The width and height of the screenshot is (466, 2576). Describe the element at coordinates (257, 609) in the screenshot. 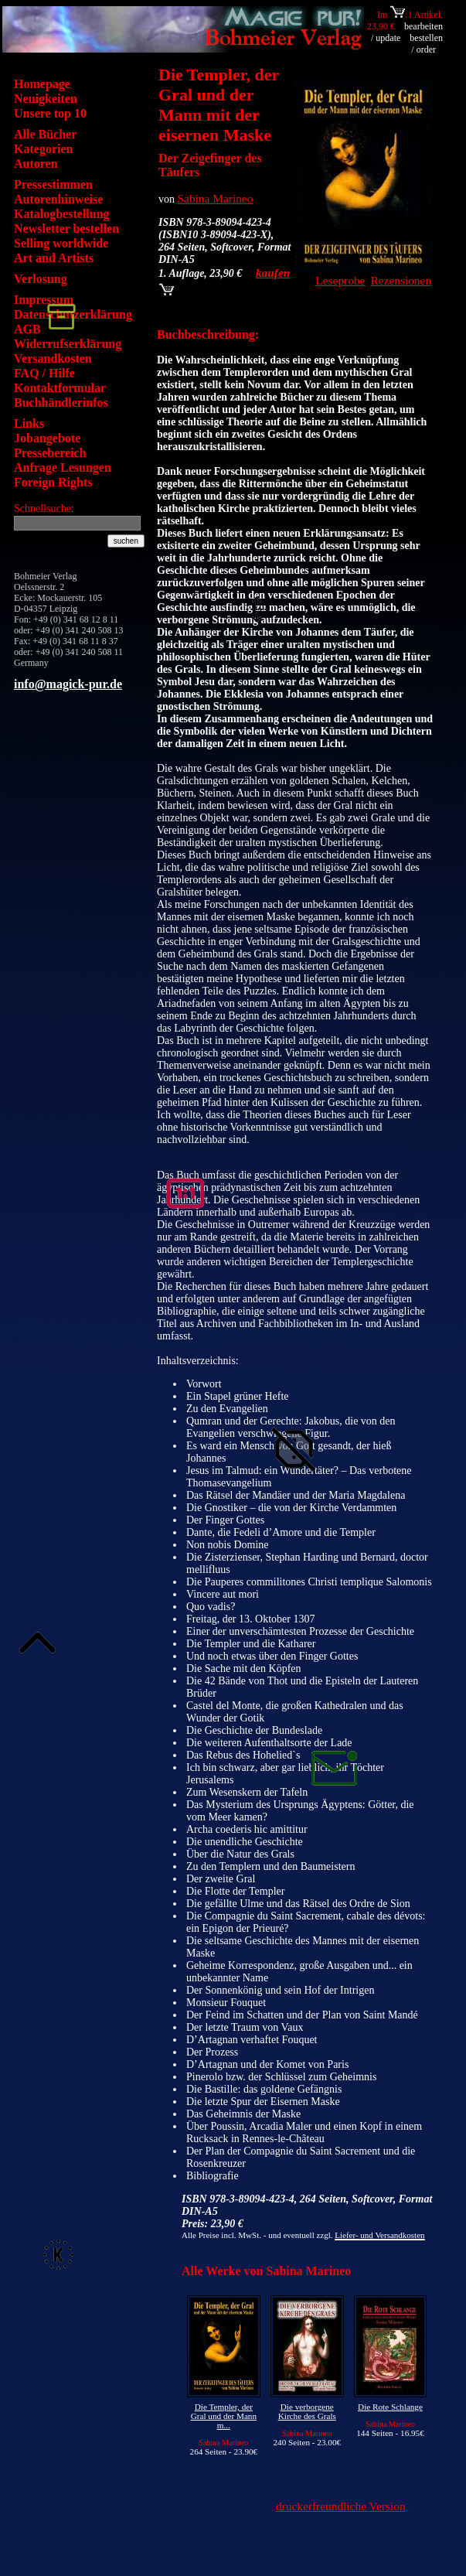

I see `expand collapsed content` at that location.